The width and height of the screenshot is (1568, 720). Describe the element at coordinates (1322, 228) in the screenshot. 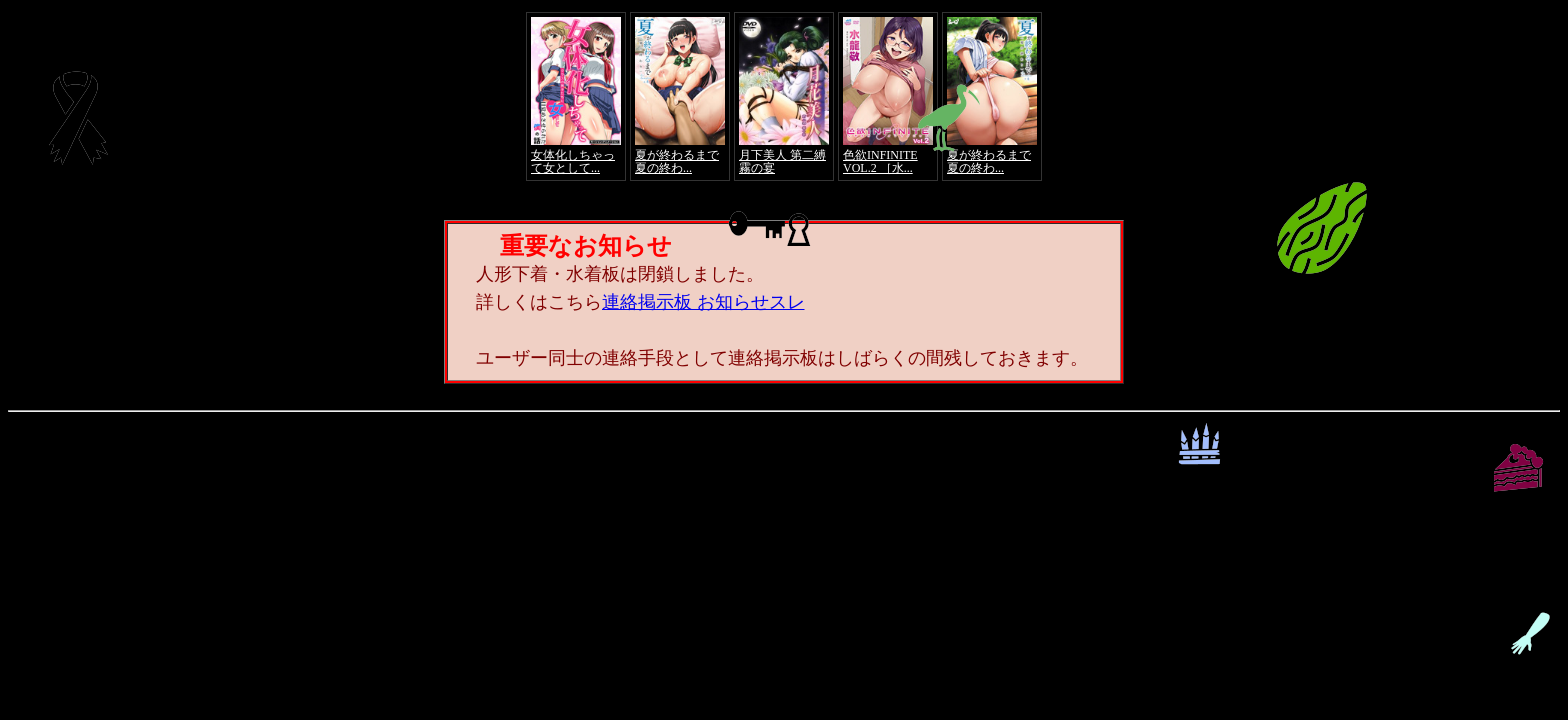

I see `indicates almond or tree nut allergen warning` at that location.